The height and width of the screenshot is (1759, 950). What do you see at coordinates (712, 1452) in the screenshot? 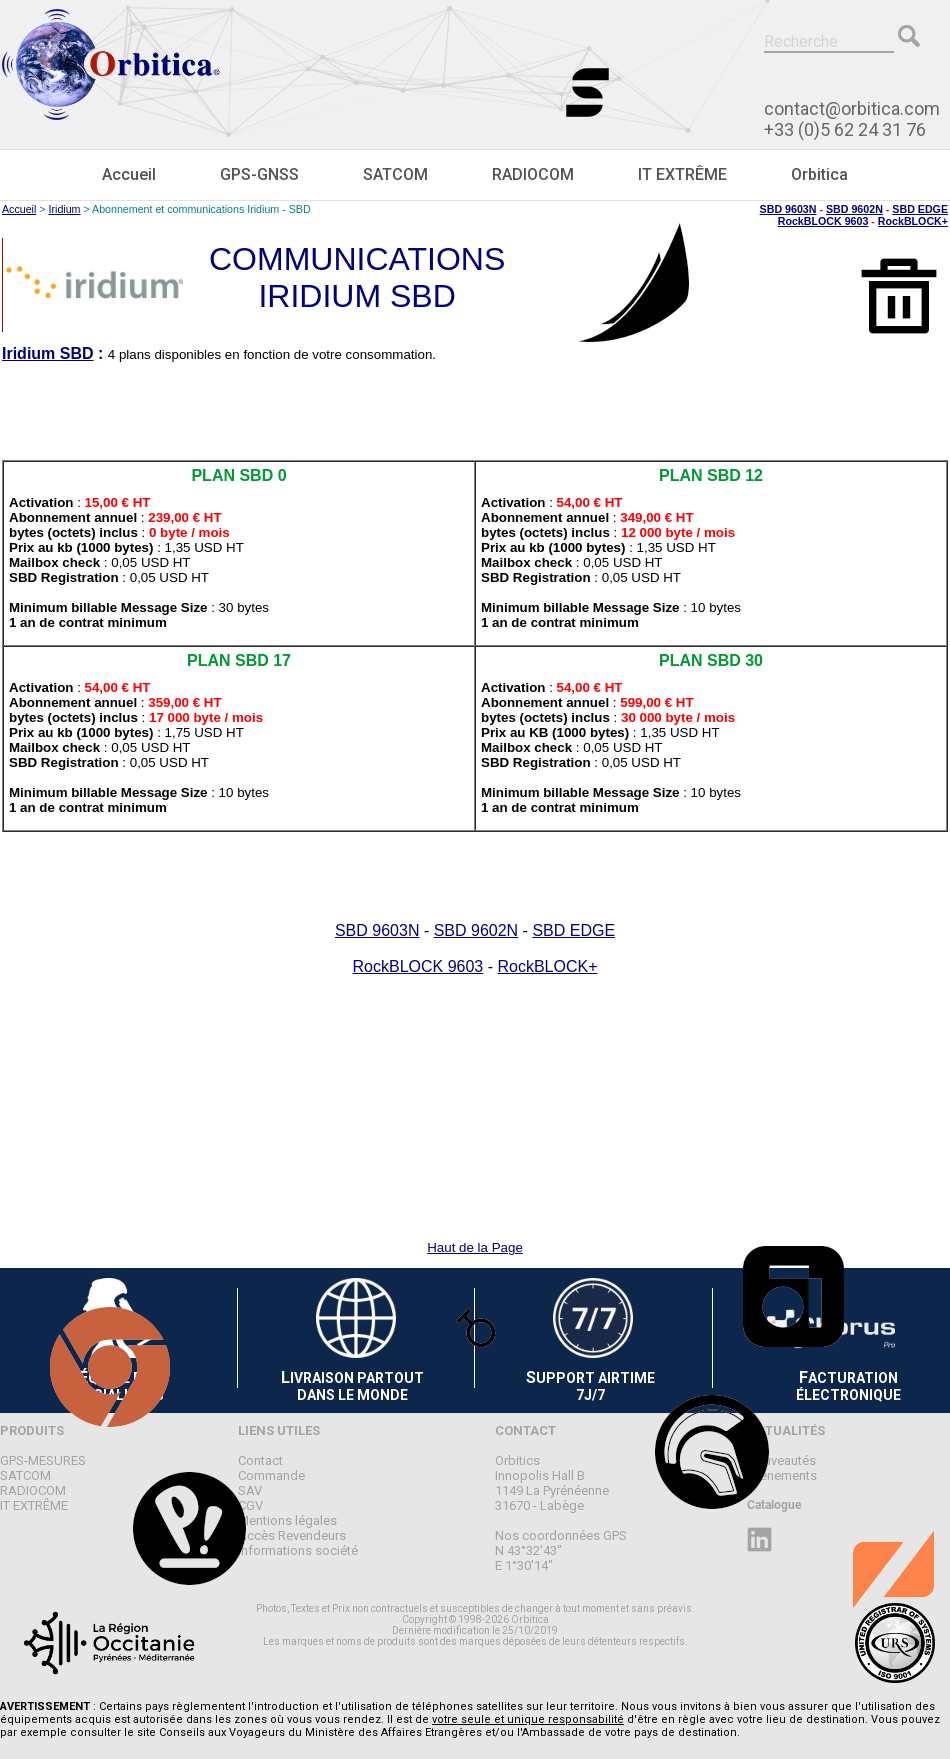
I see `indicates delphi programming environment or IDE` at bounding box center [712, 1452].